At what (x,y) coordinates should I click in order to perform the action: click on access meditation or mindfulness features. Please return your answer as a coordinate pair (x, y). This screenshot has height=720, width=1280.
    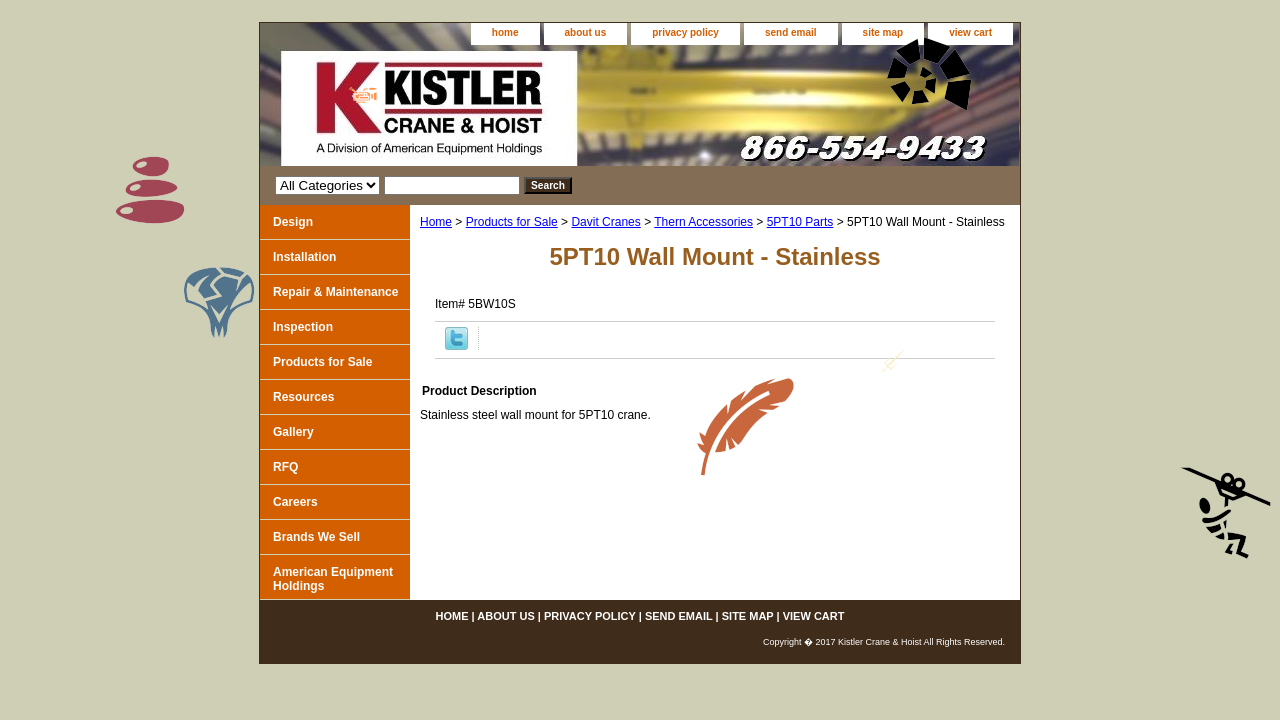
    Looking at the image, I should click on (150, 182).